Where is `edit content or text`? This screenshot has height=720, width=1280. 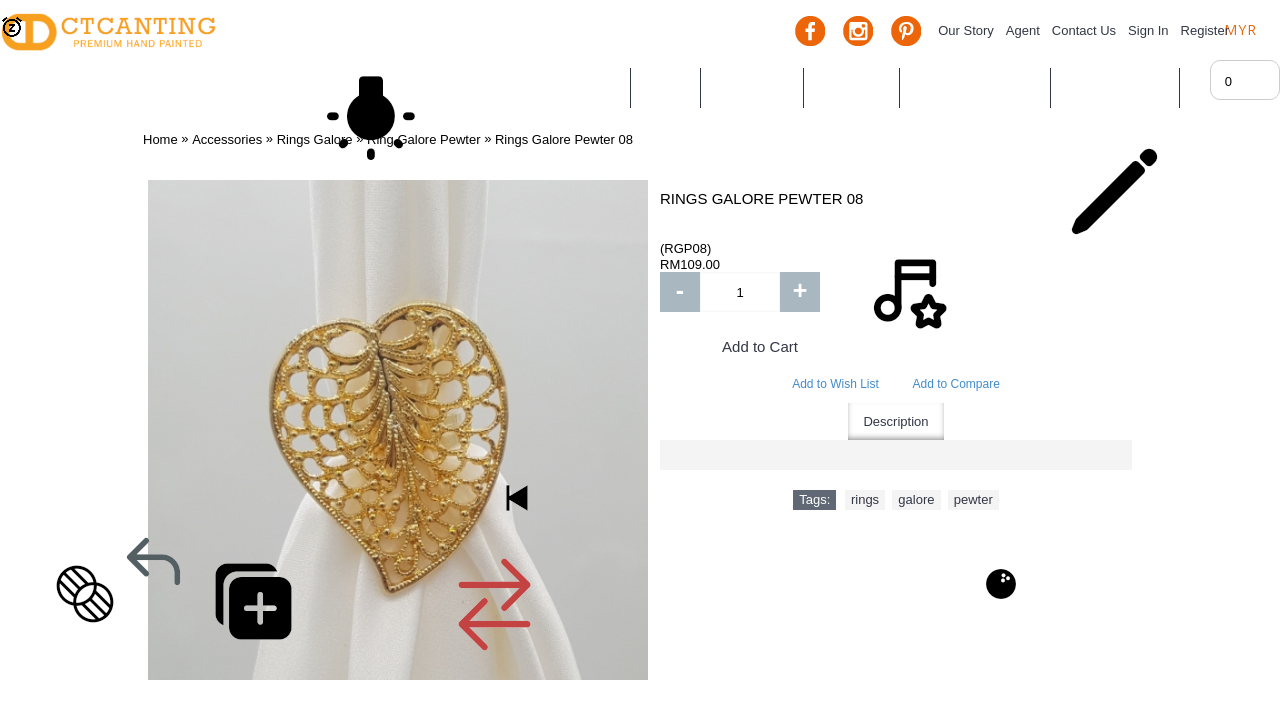 edit content or text is located at coordinates (1114, 191).